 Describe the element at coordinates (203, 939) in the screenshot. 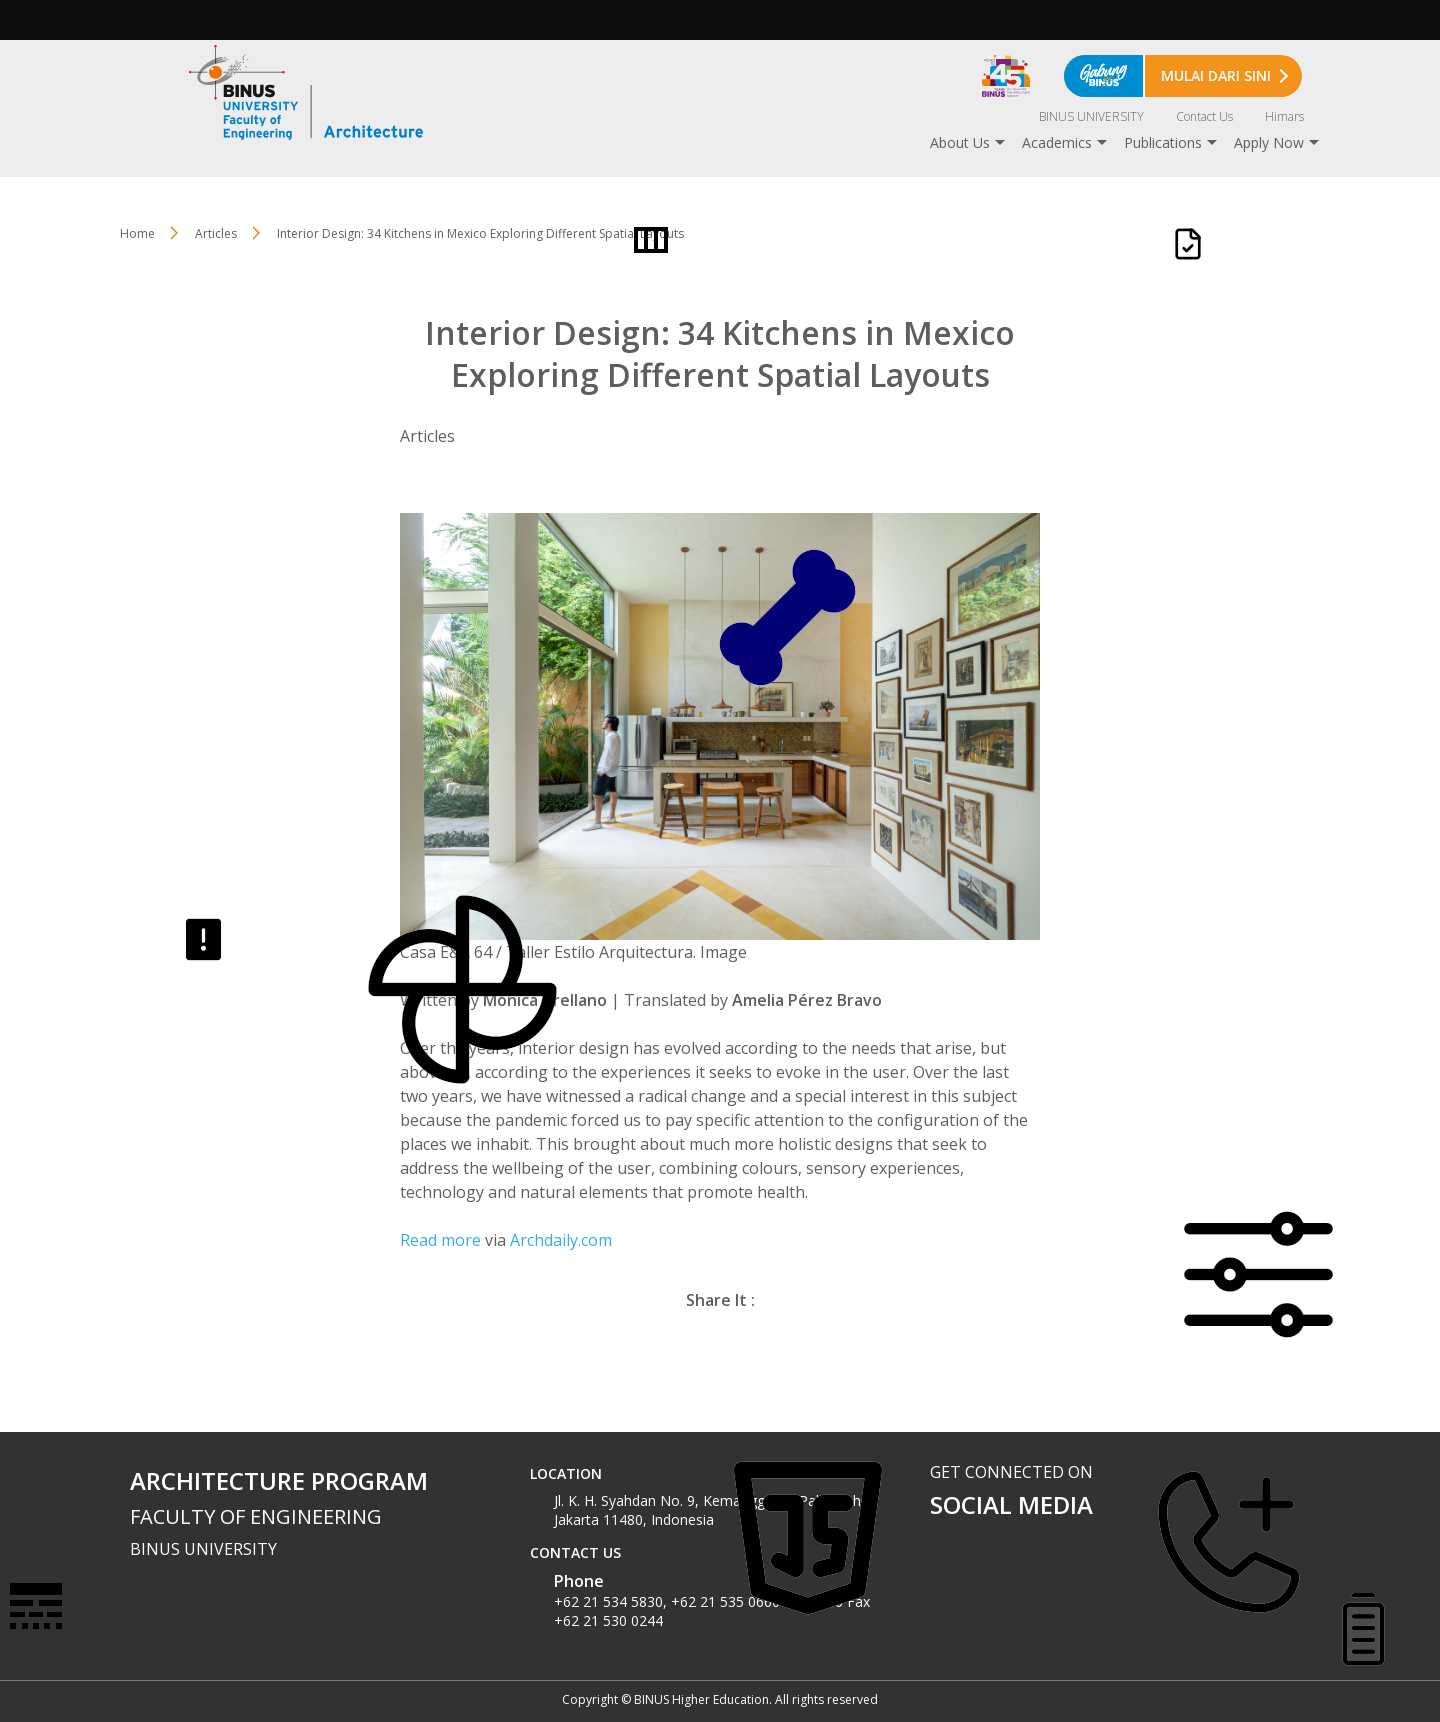

I see `indicates a warning or alert requiring attention` at that location.